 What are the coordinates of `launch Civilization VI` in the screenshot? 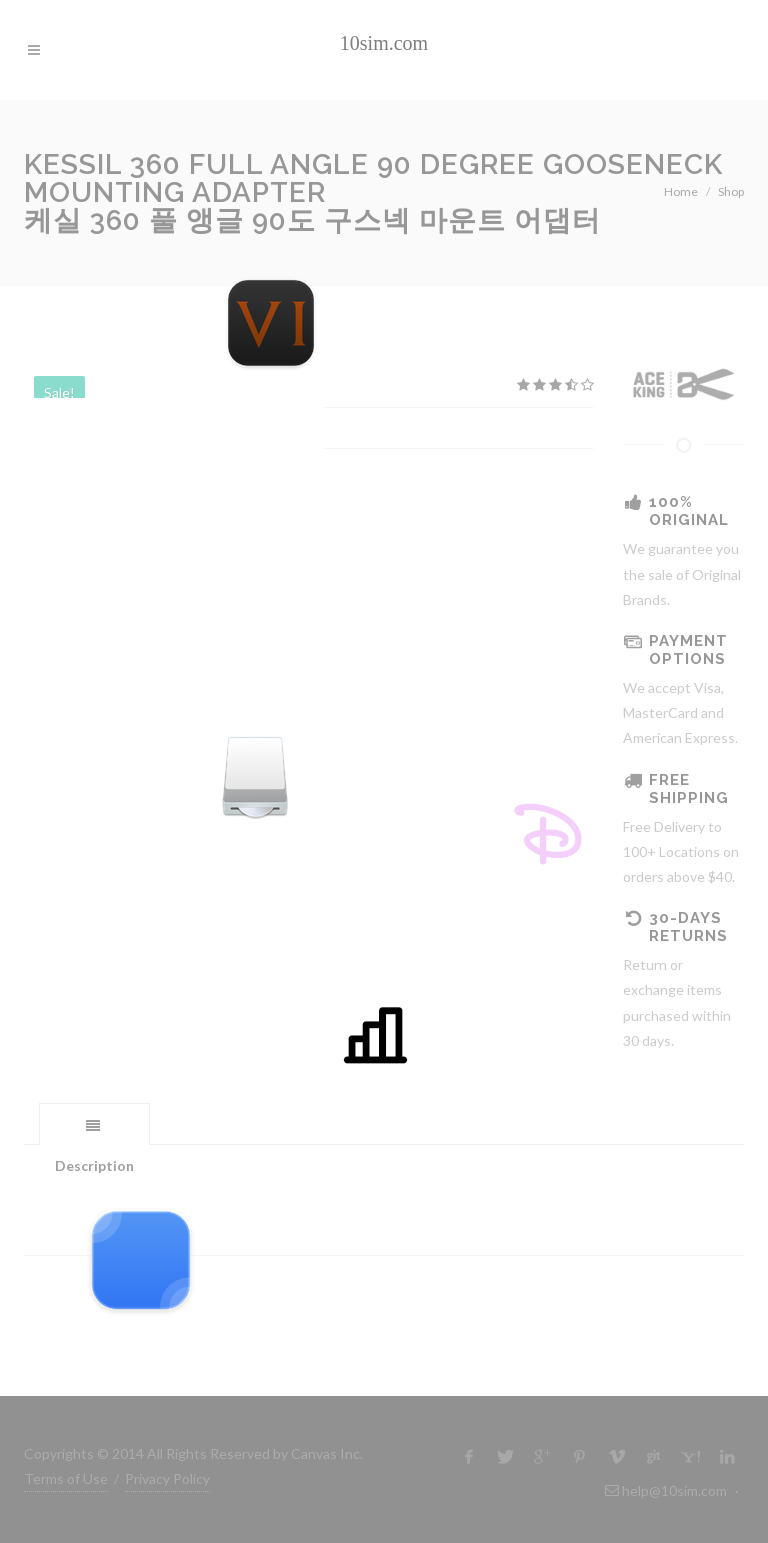 It's located at (271, 323).